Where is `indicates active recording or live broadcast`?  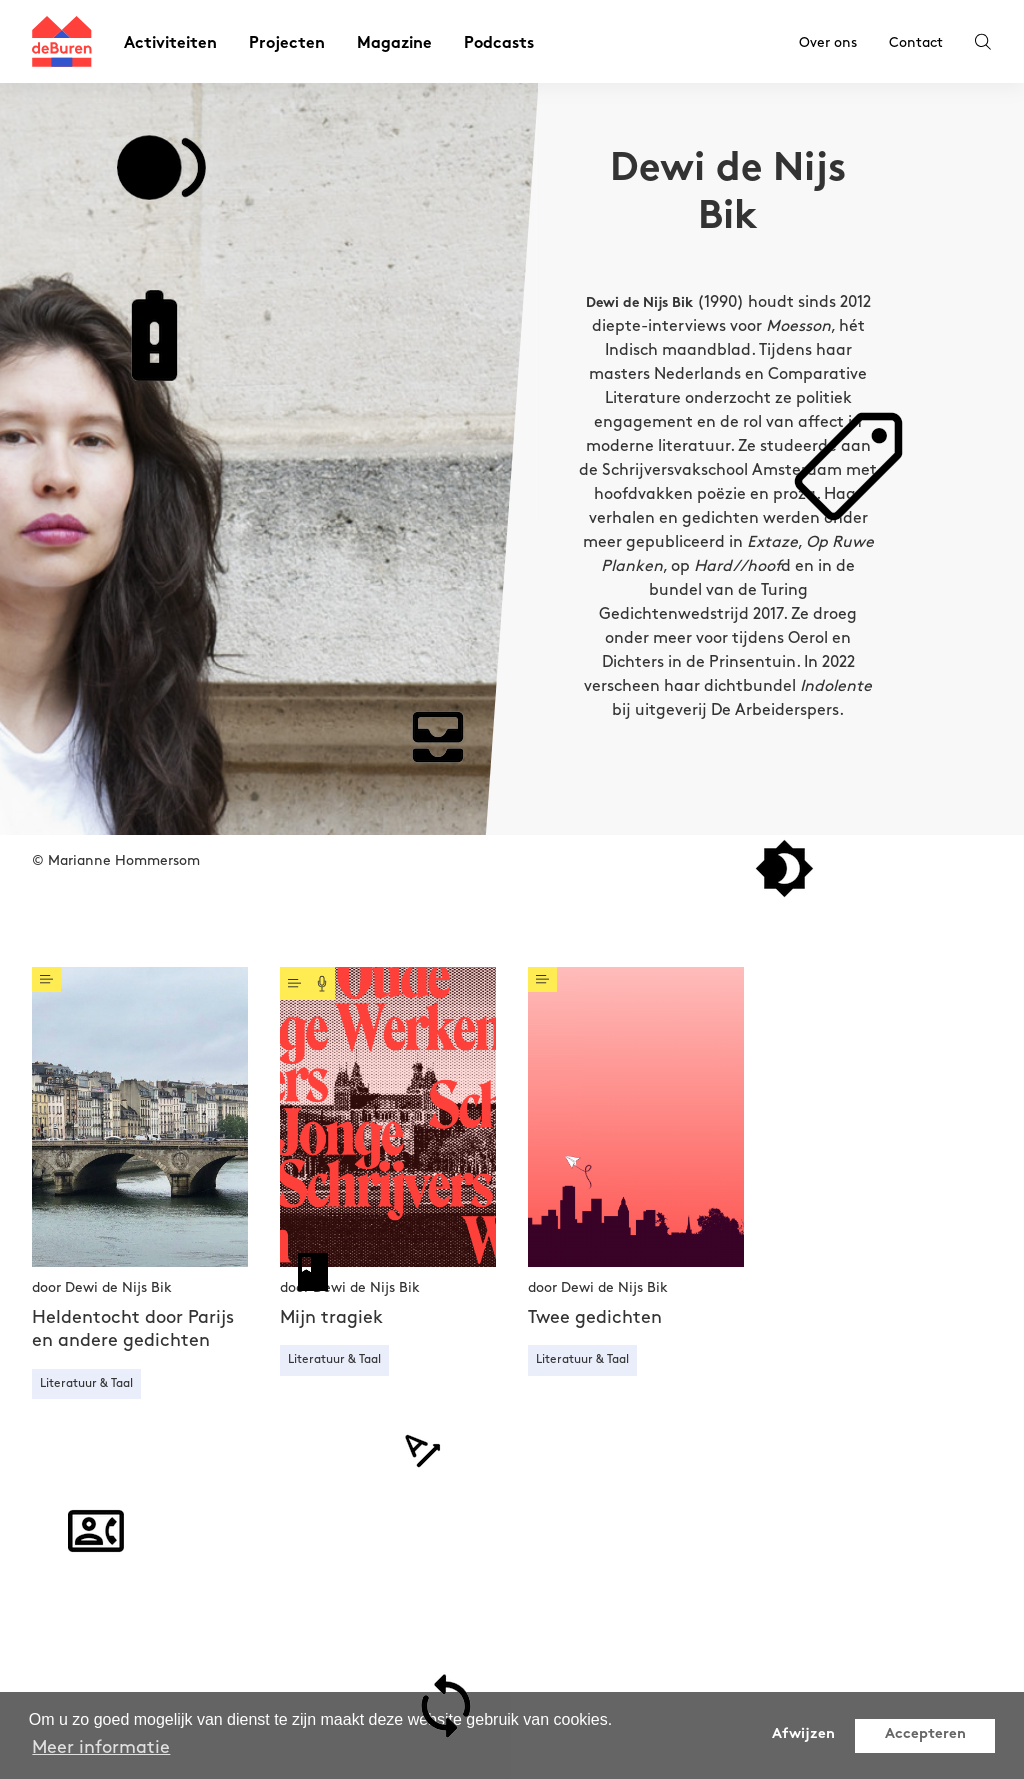 indicates active recording or live broadcast is located at coordinates (161, 167).